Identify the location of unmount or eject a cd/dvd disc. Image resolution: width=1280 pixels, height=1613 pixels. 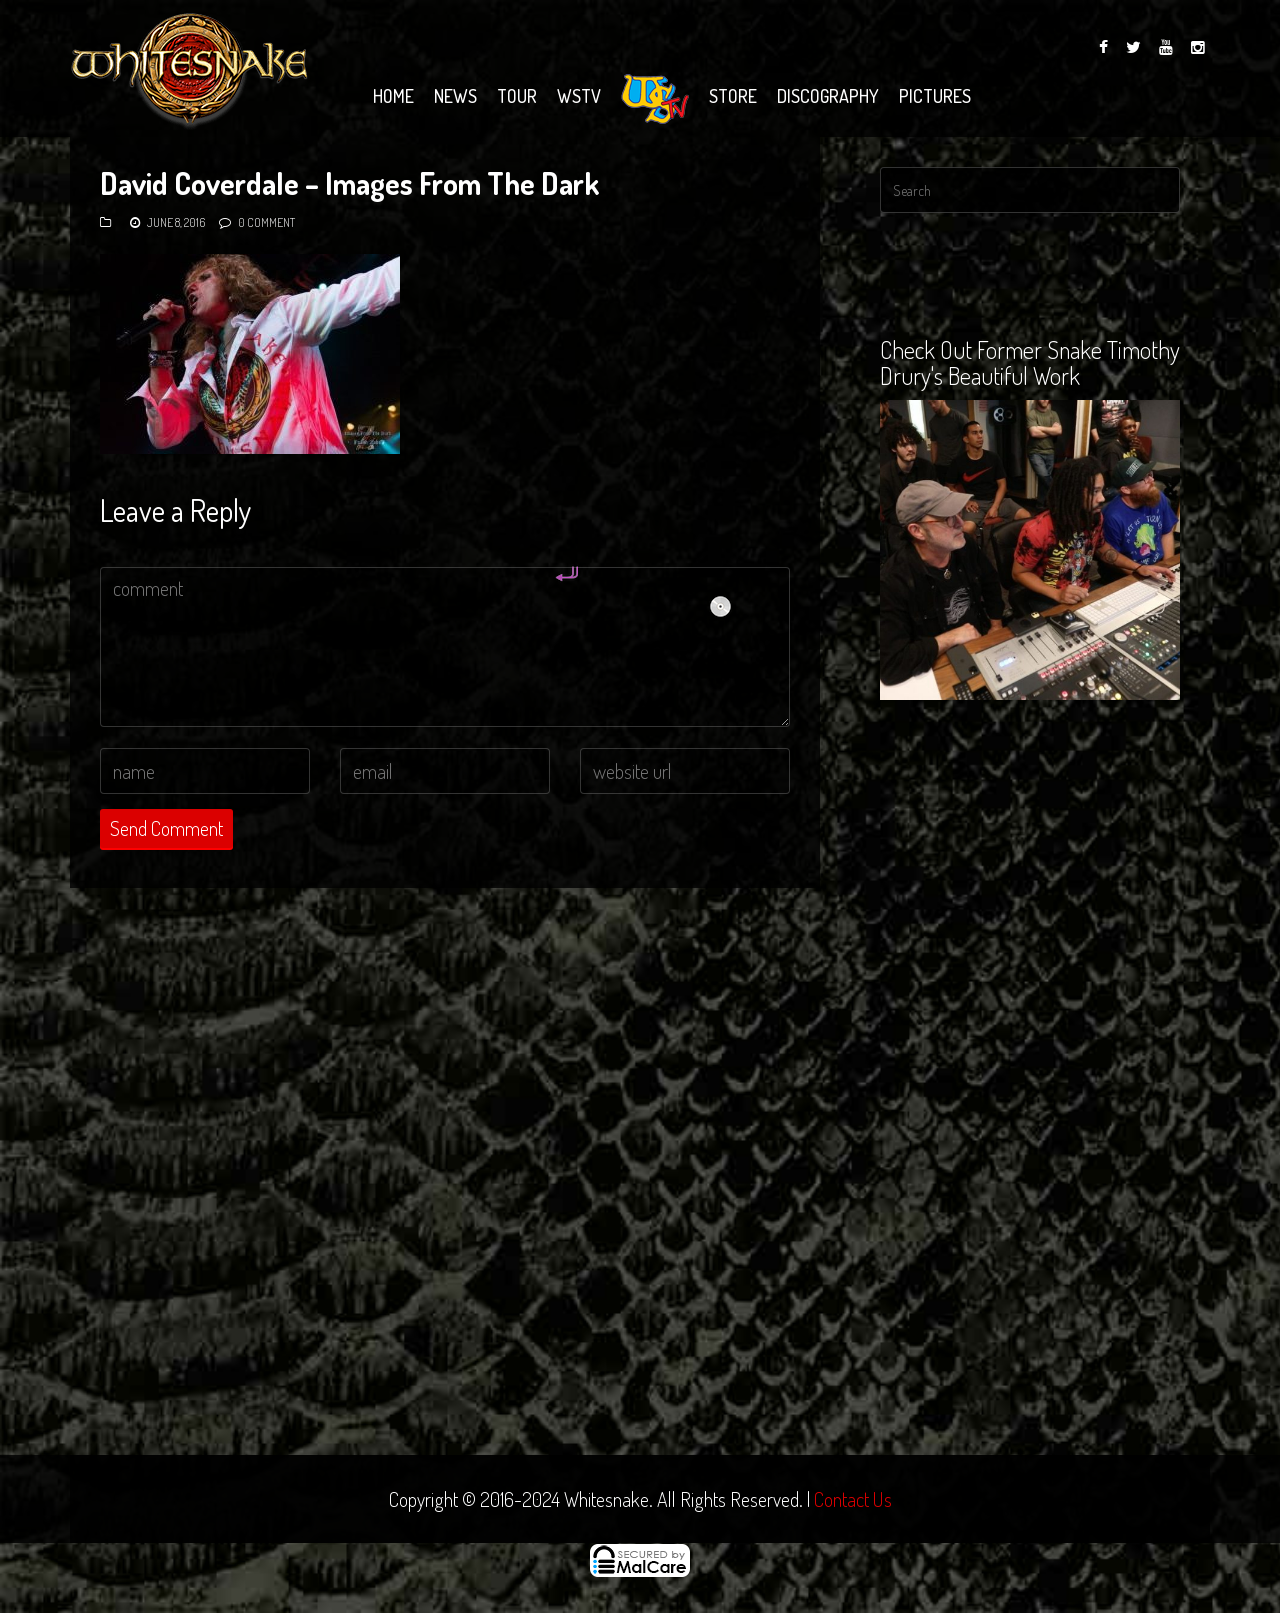
(720, 606).